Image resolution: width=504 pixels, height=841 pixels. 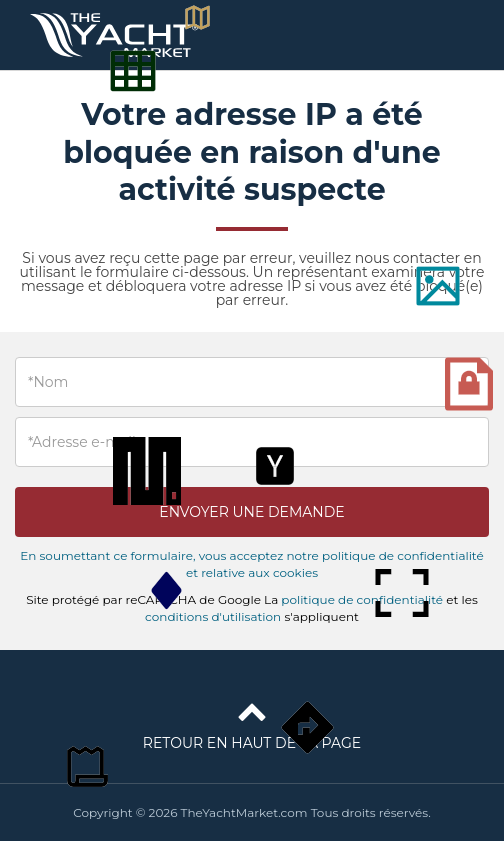 What do you see at coordinates (166, 590) in the screenshot?
I see `diamond suit symbol for card games` at bounding box center [166, 590].